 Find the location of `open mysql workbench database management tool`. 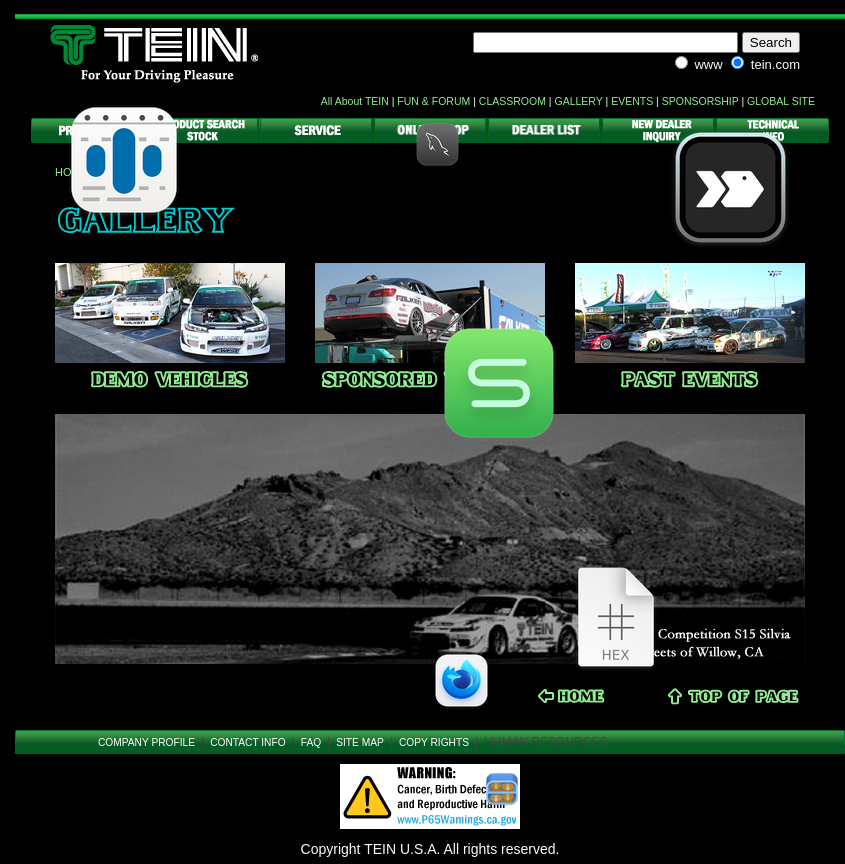

open mysql workbench database management tool is located at coordinates (437, 144).